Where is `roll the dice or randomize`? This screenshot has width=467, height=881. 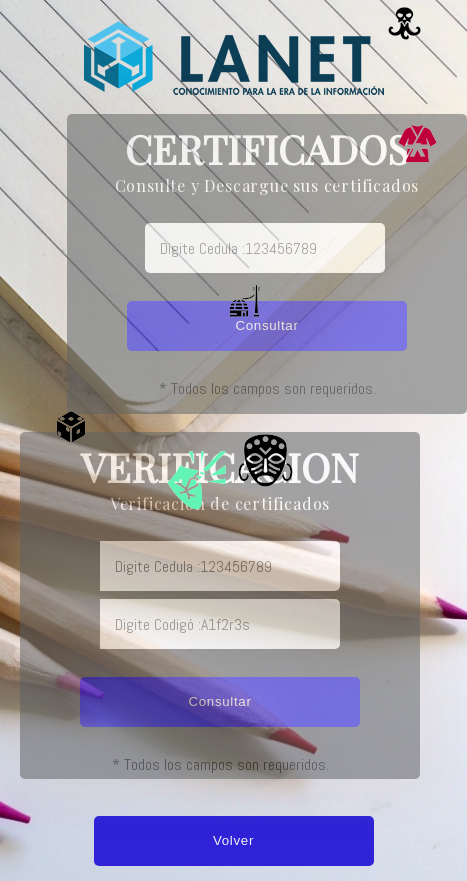 roll the dice or randomize is located at coordinates (71, 427).